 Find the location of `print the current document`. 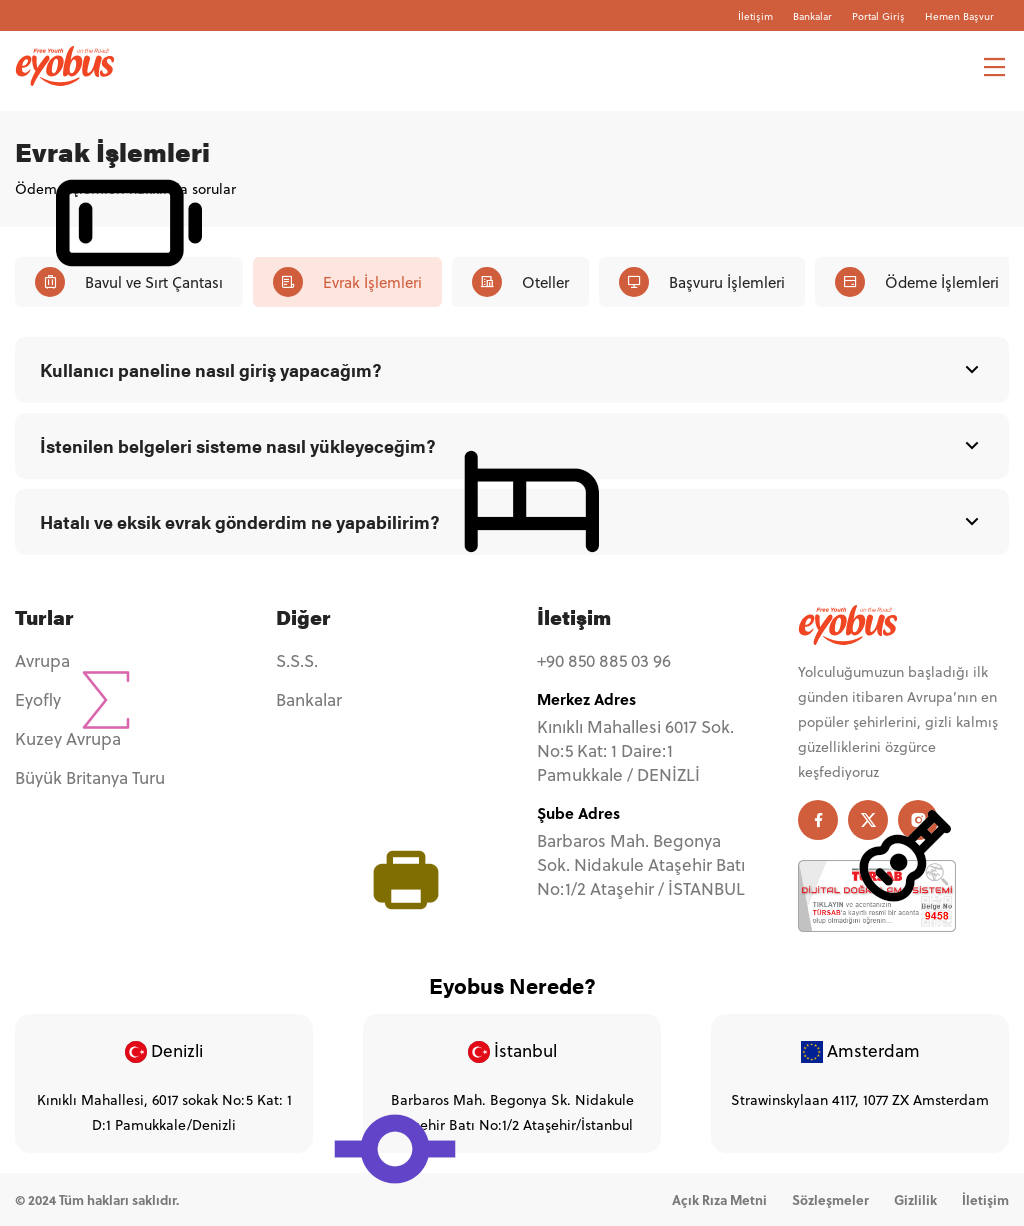

print the current document is located at coordinates (406, 880).